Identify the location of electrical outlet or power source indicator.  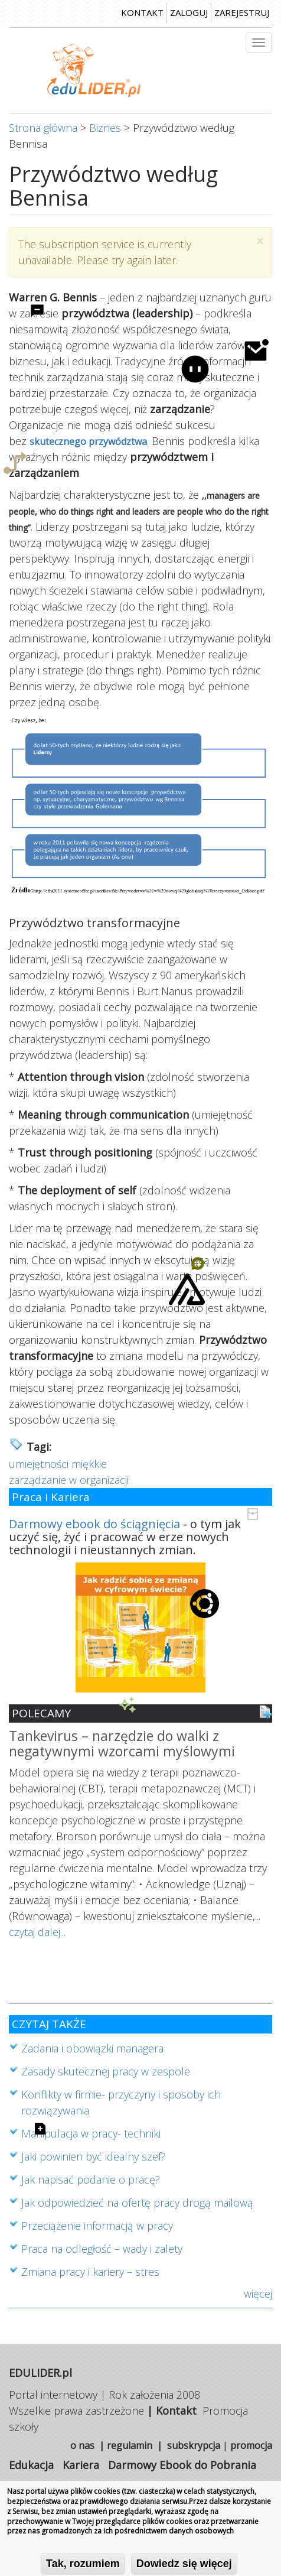
(195, 369).